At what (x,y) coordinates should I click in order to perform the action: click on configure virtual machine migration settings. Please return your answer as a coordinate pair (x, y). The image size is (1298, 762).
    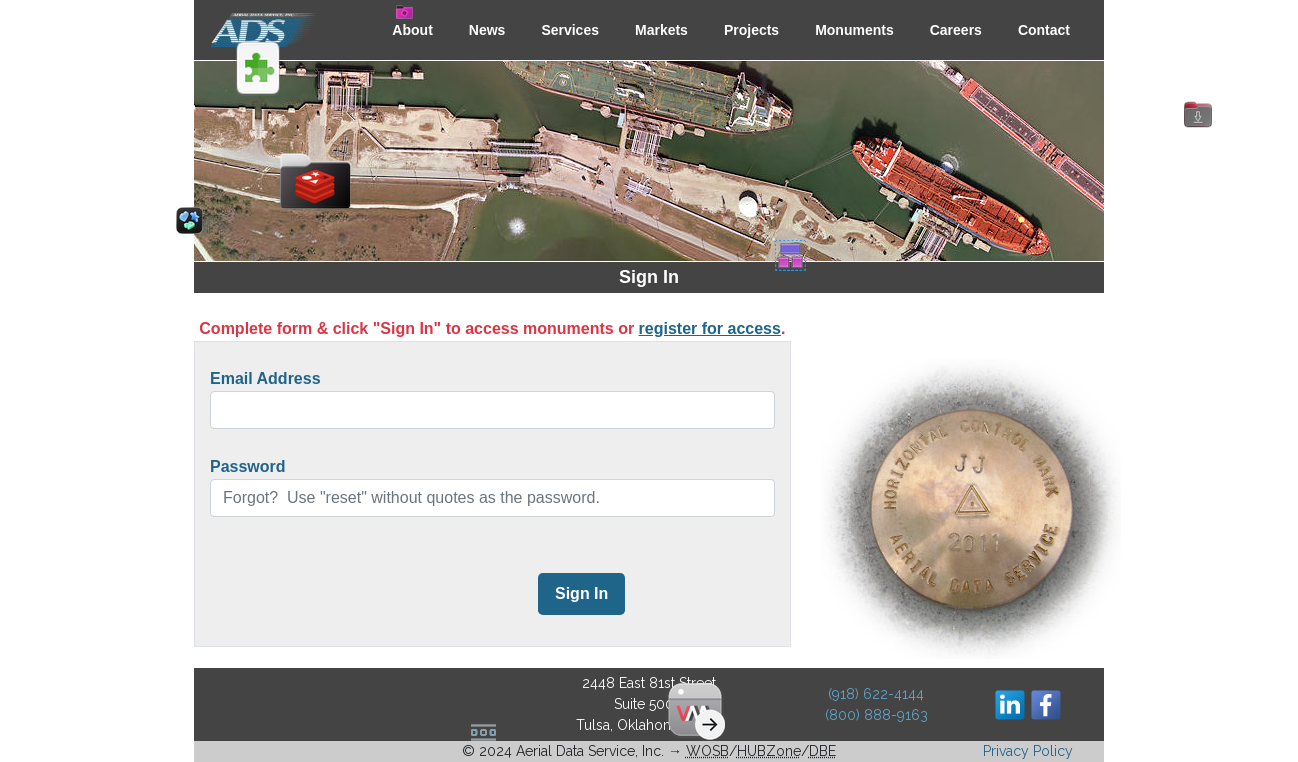
    Looking at the image, I should click on (695, 710).